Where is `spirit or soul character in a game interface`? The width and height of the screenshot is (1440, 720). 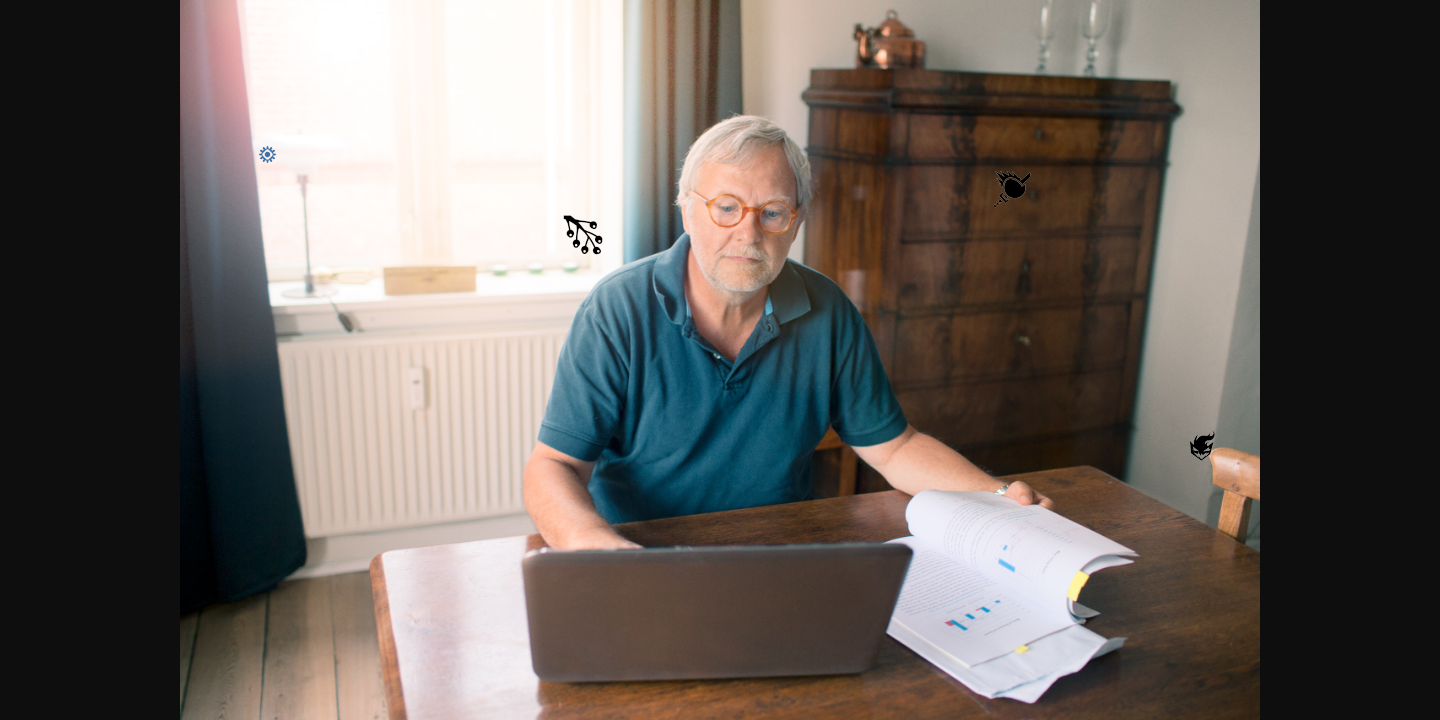
spirit or soul character in a game interface is located at coordinates (1201, 445).